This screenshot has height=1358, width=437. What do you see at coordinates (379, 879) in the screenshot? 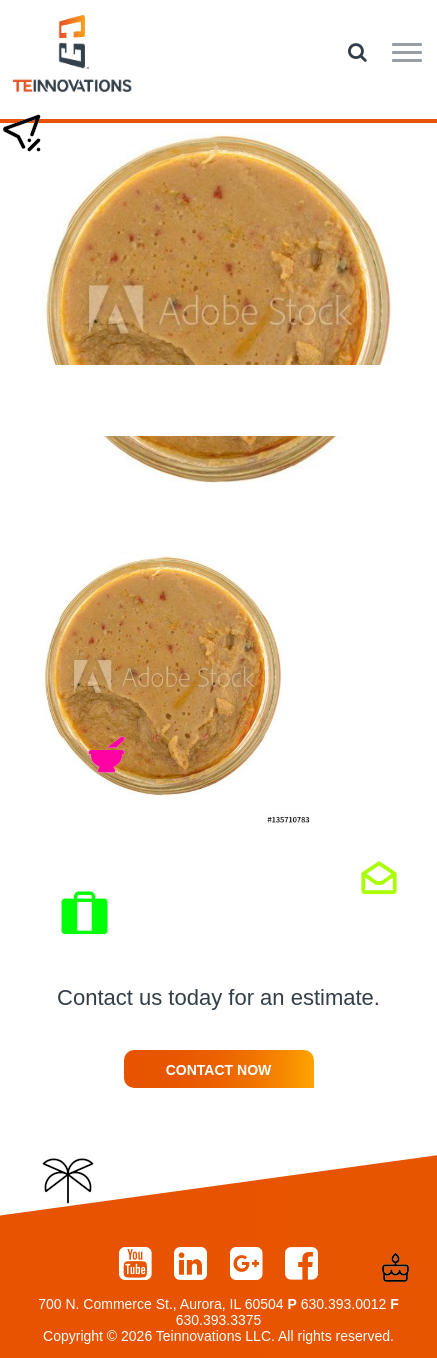
I see `view opened mail or messages` at bounding box center [379, 879].